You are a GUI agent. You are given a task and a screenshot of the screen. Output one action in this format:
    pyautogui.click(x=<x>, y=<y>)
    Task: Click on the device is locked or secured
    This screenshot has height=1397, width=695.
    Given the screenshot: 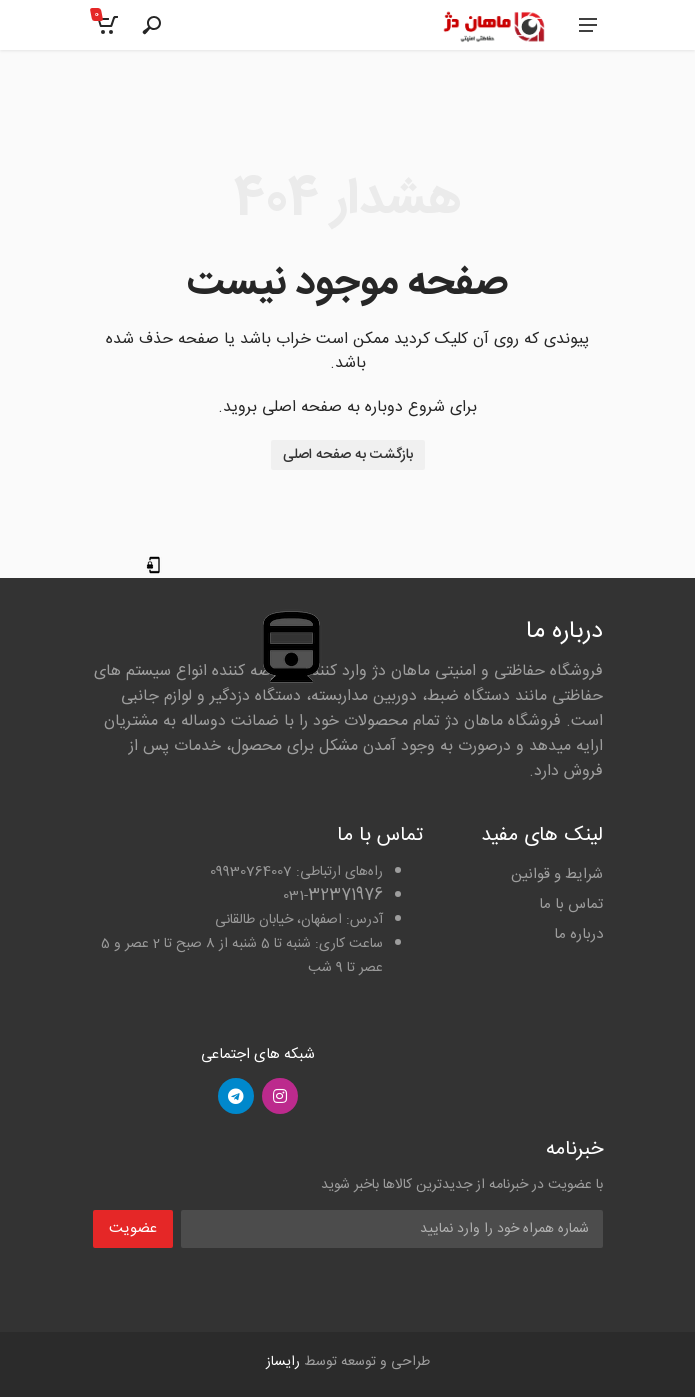 What is the action you would take?
    pyautogui.click(x=153, y=565)
    